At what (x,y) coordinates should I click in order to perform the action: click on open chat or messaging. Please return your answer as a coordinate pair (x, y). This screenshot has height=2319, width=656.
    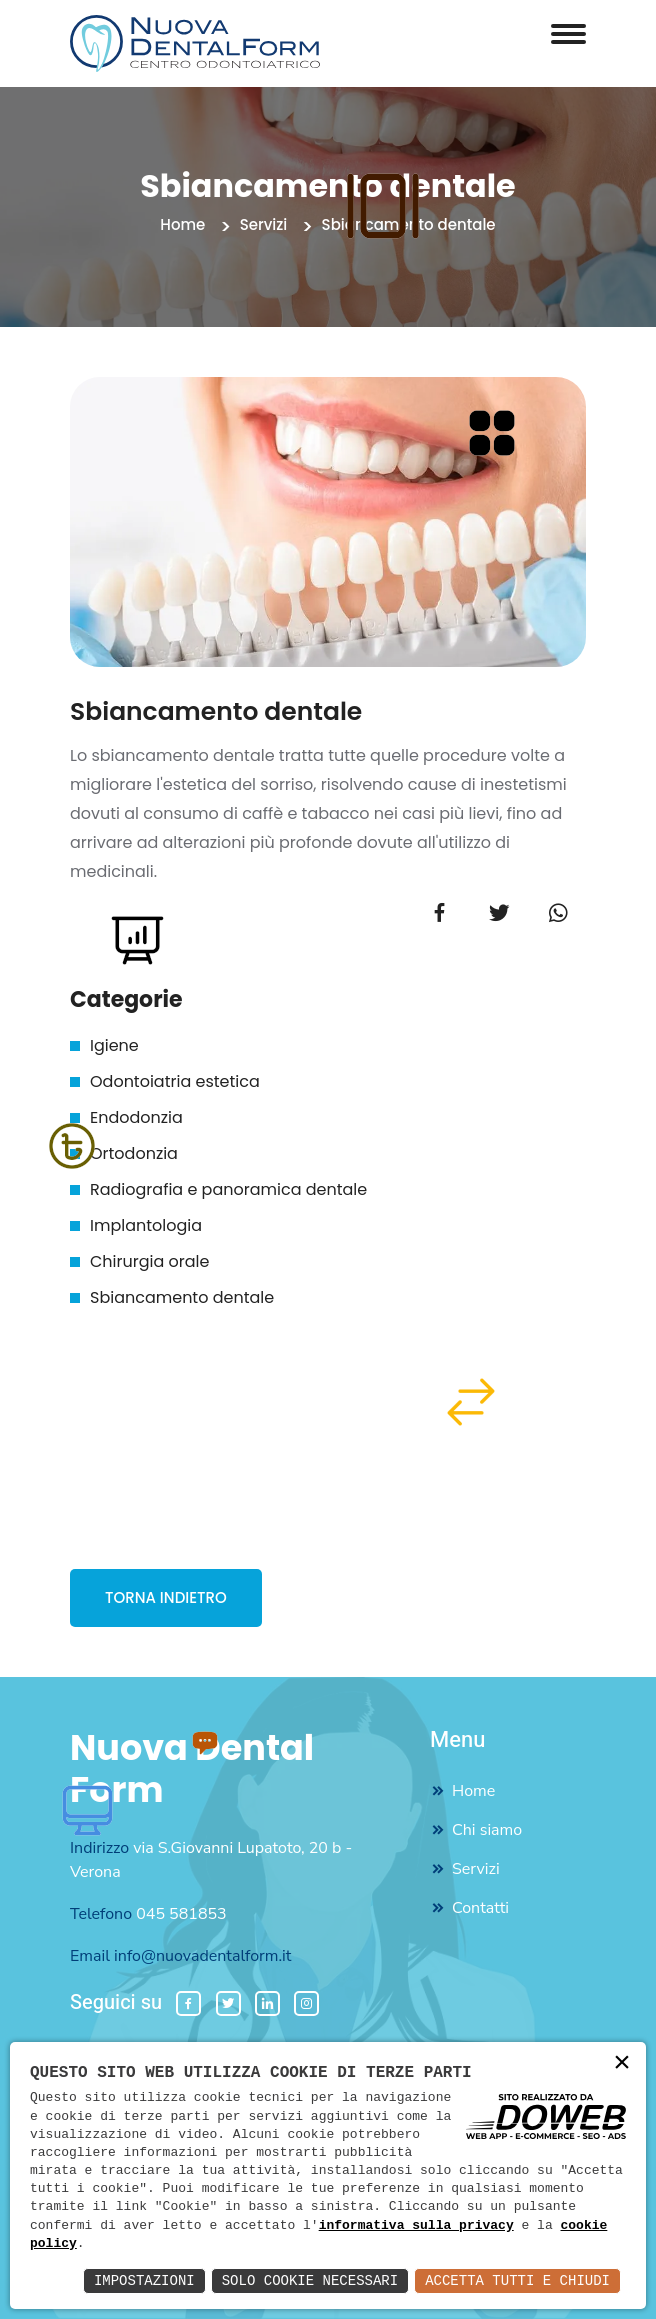
    Looking at the image, I should click on (205, 1743).